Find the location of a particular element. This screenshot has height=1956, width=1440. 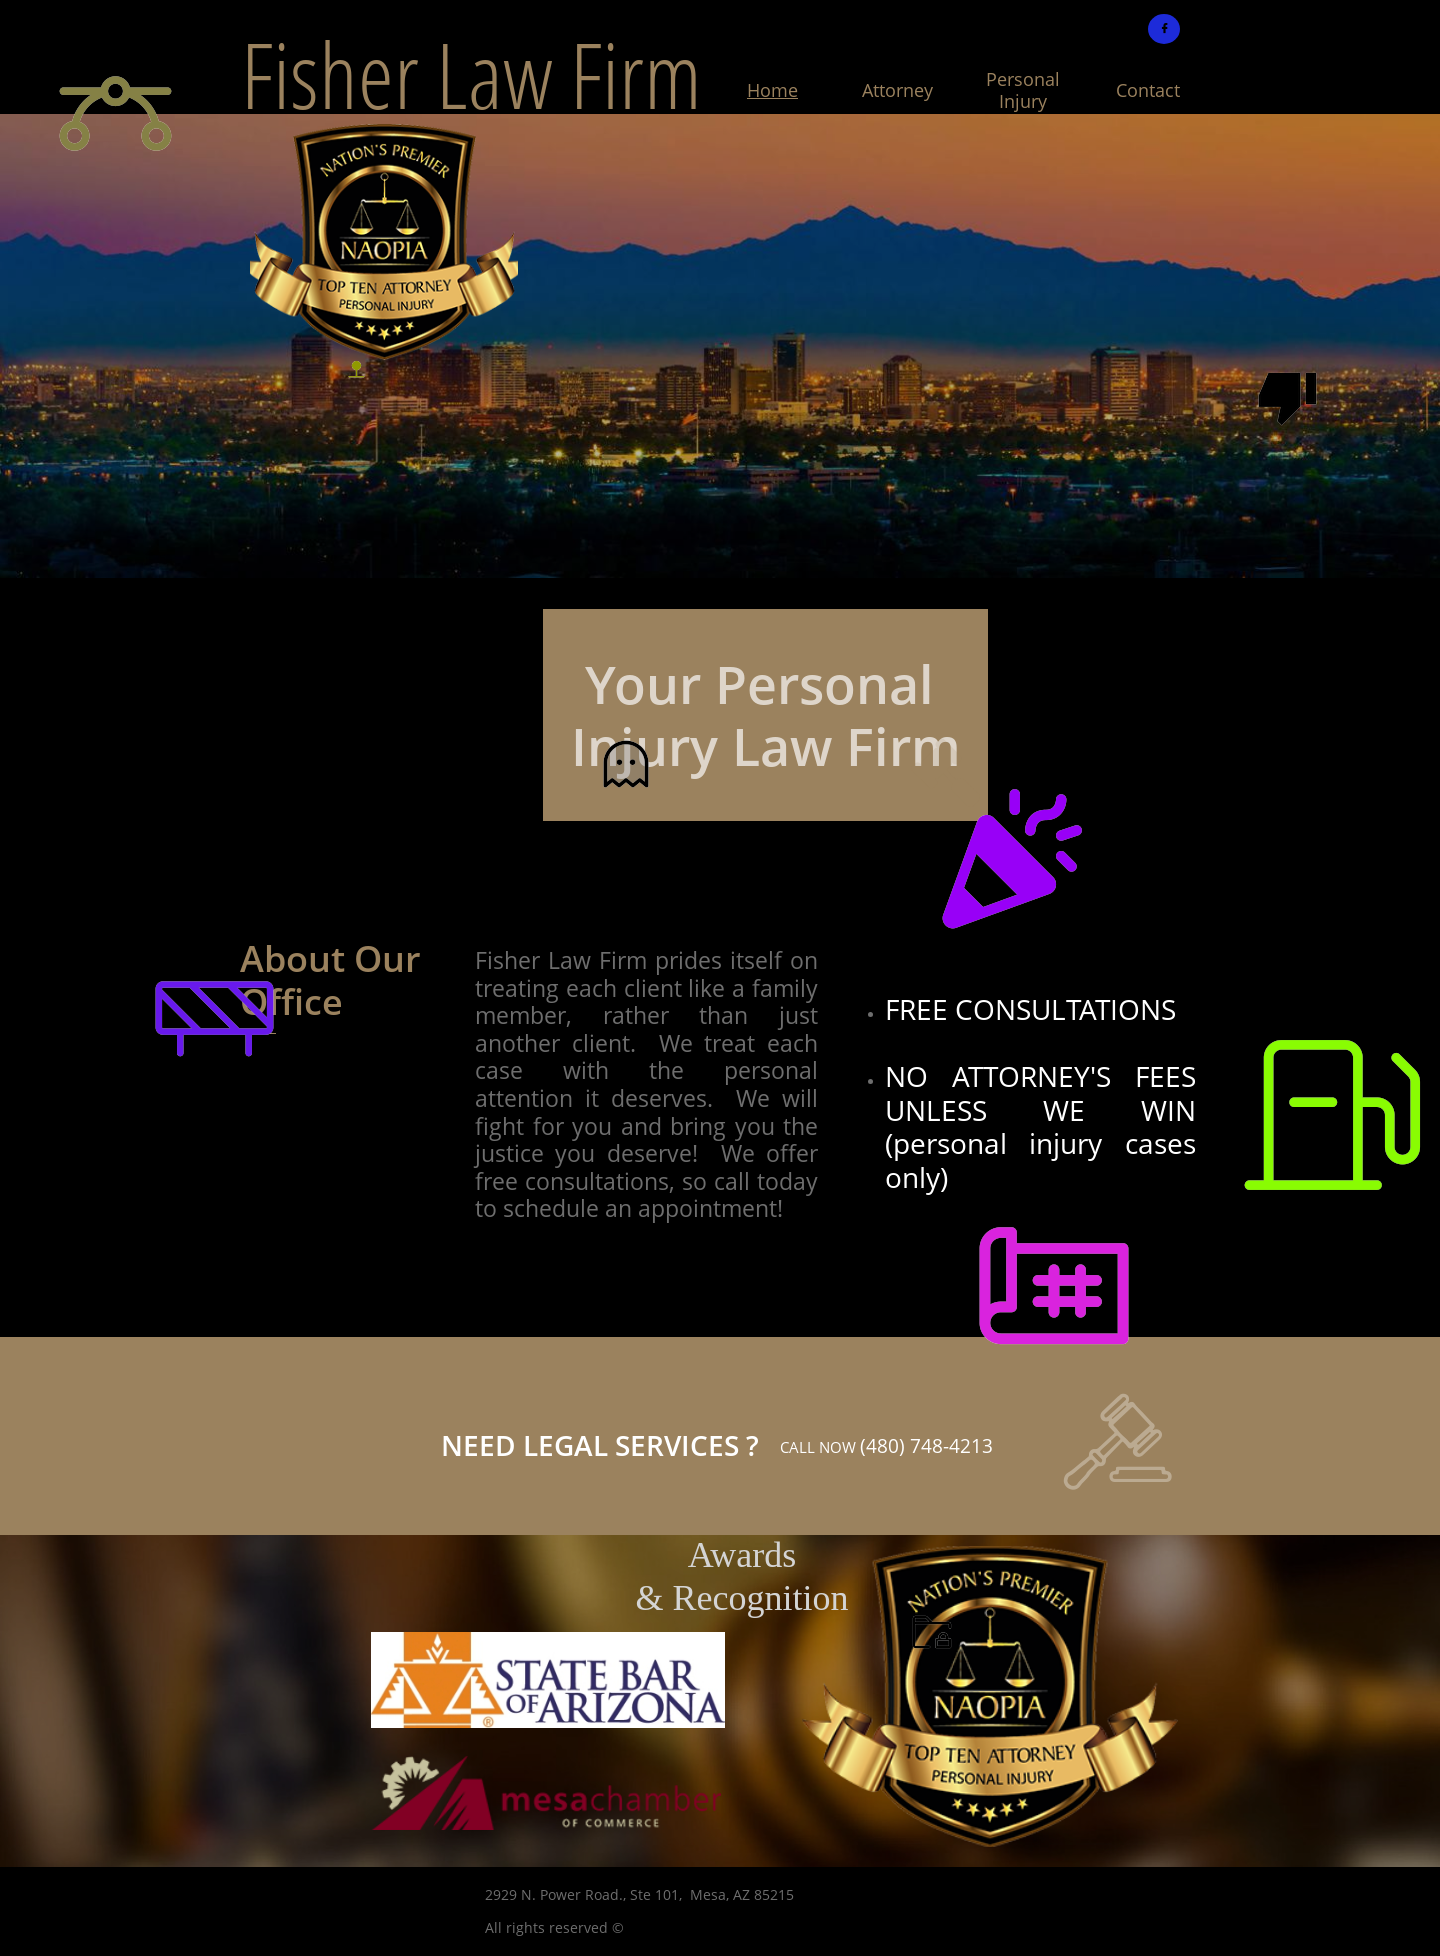

edit vector path or curve is located at coordinates (115, 113).